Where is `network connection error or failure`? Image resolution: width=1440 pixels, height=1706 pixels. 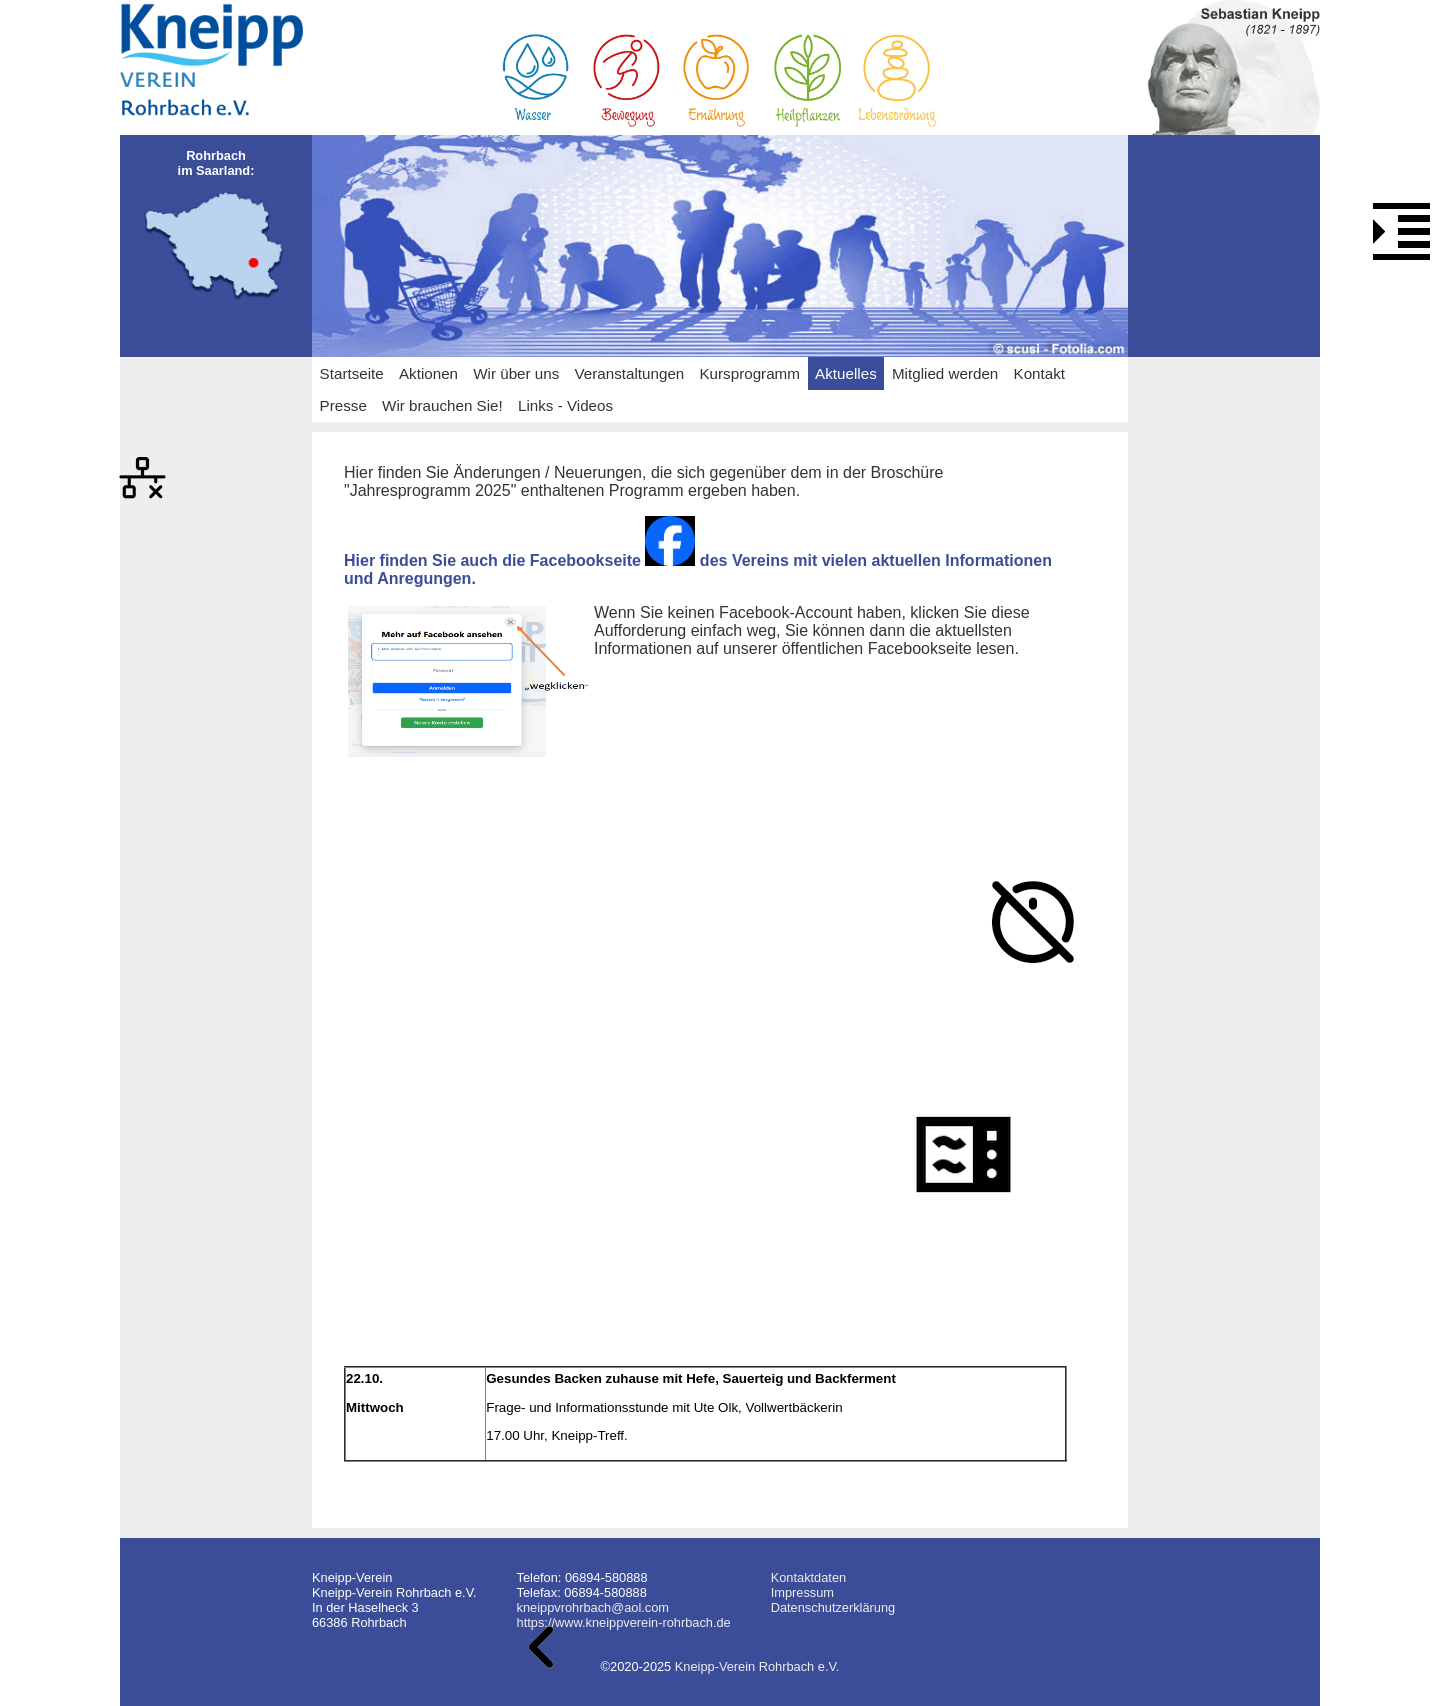
network connection error or failure is located at coordinates (142, 478).